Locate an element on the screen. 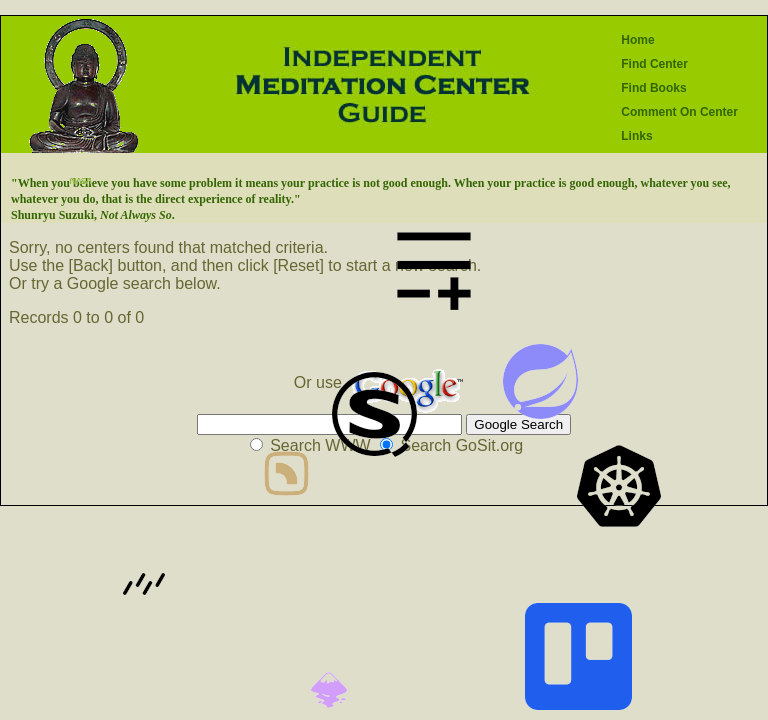 The height and width of the screenshot is (720, 768). open sogou search engine is located at coordinates (374, 414).